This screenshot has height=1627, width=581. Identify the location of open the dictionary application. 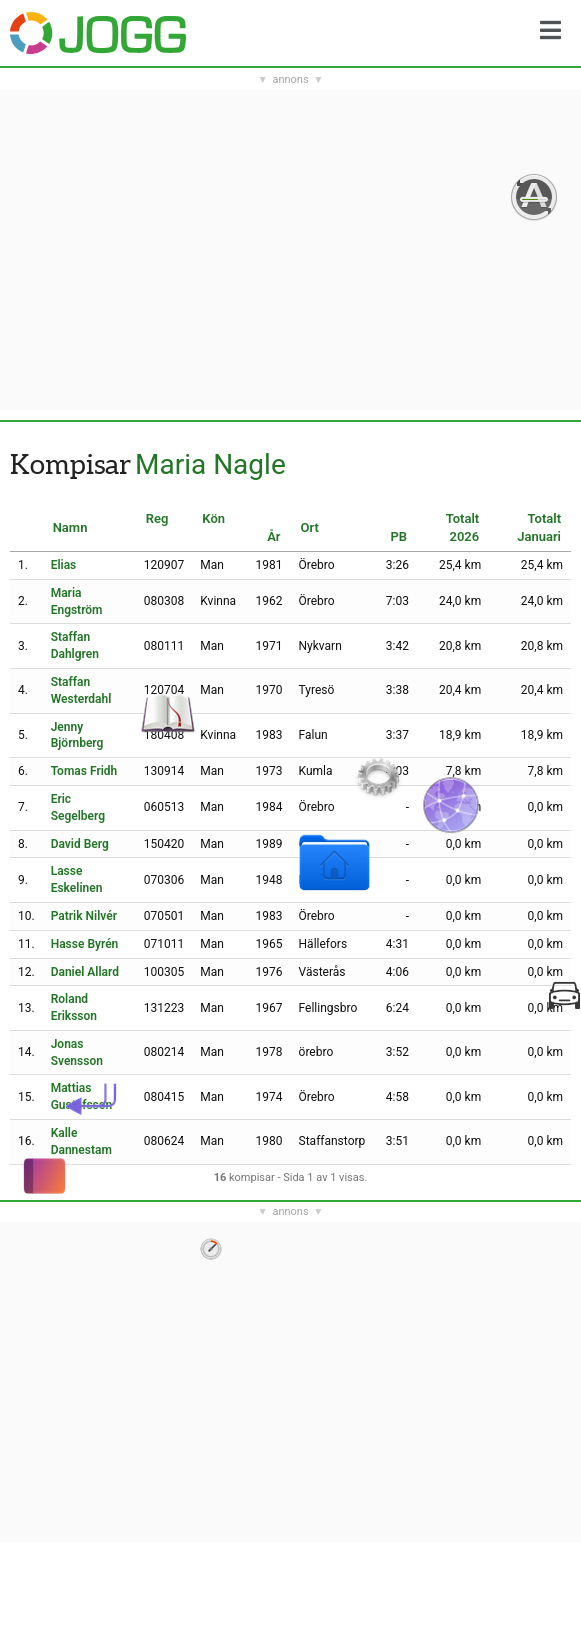
(168, 709).